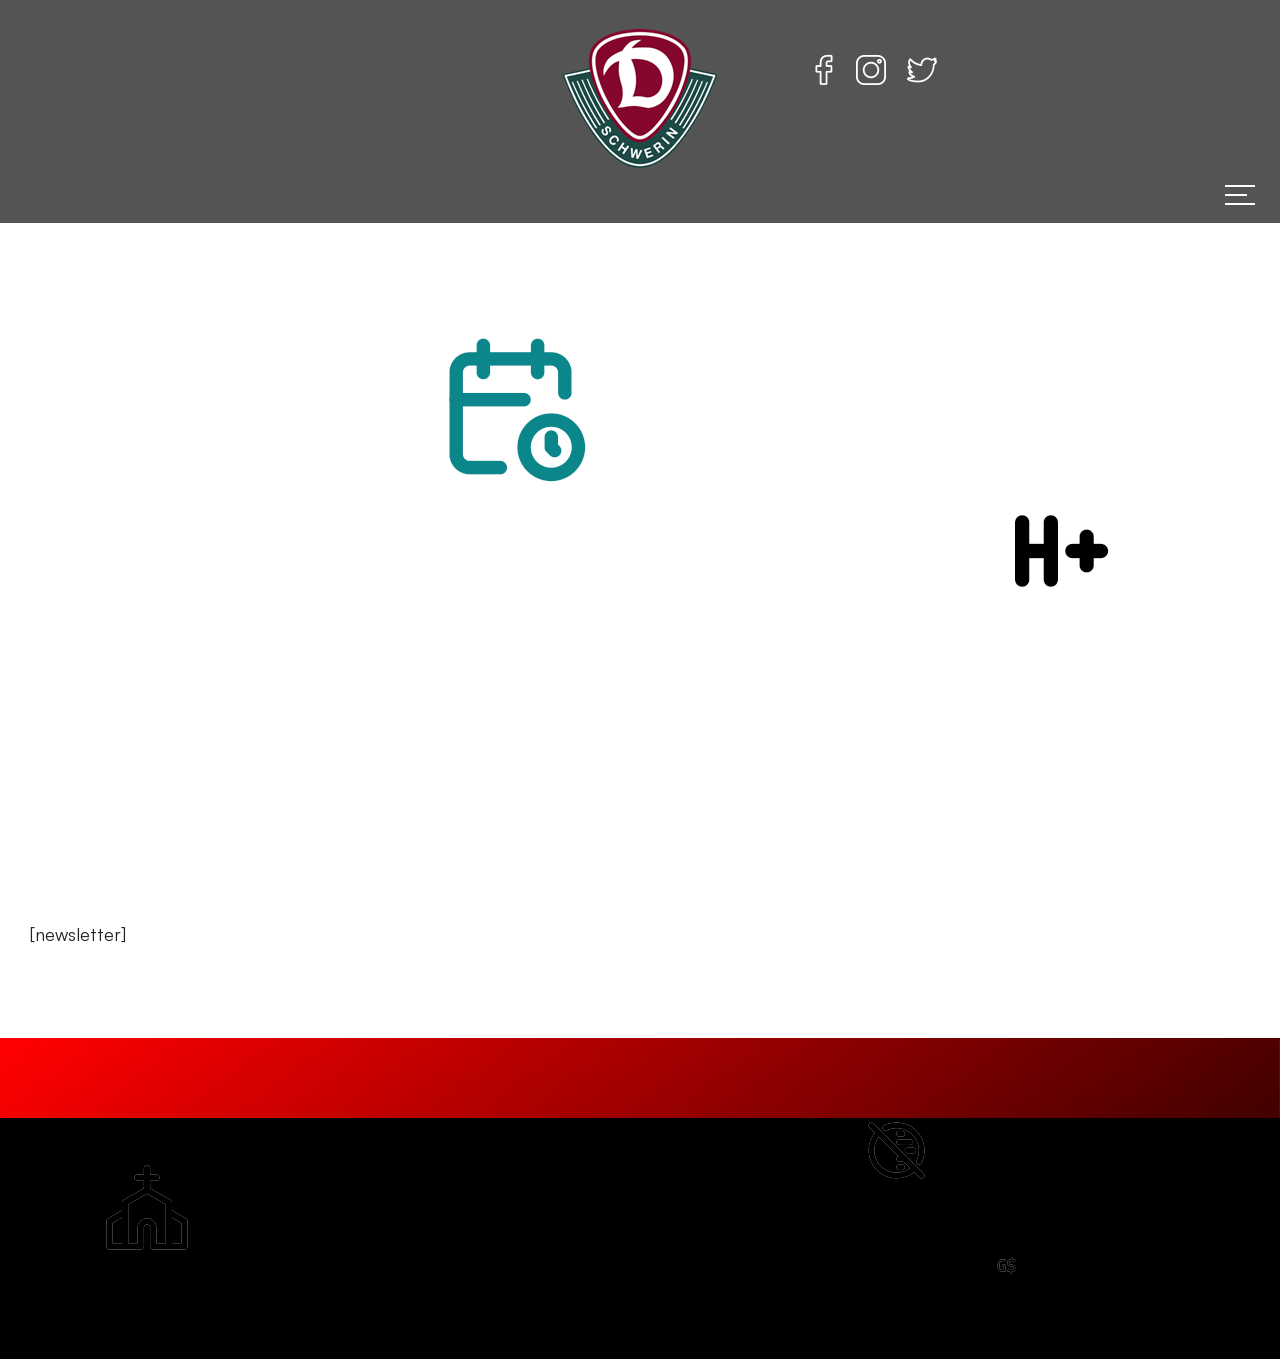 The height and width of the screenshot is (1359, 1280). I want to click on indicates a nearby church or place of worship, so click(147, 1212).